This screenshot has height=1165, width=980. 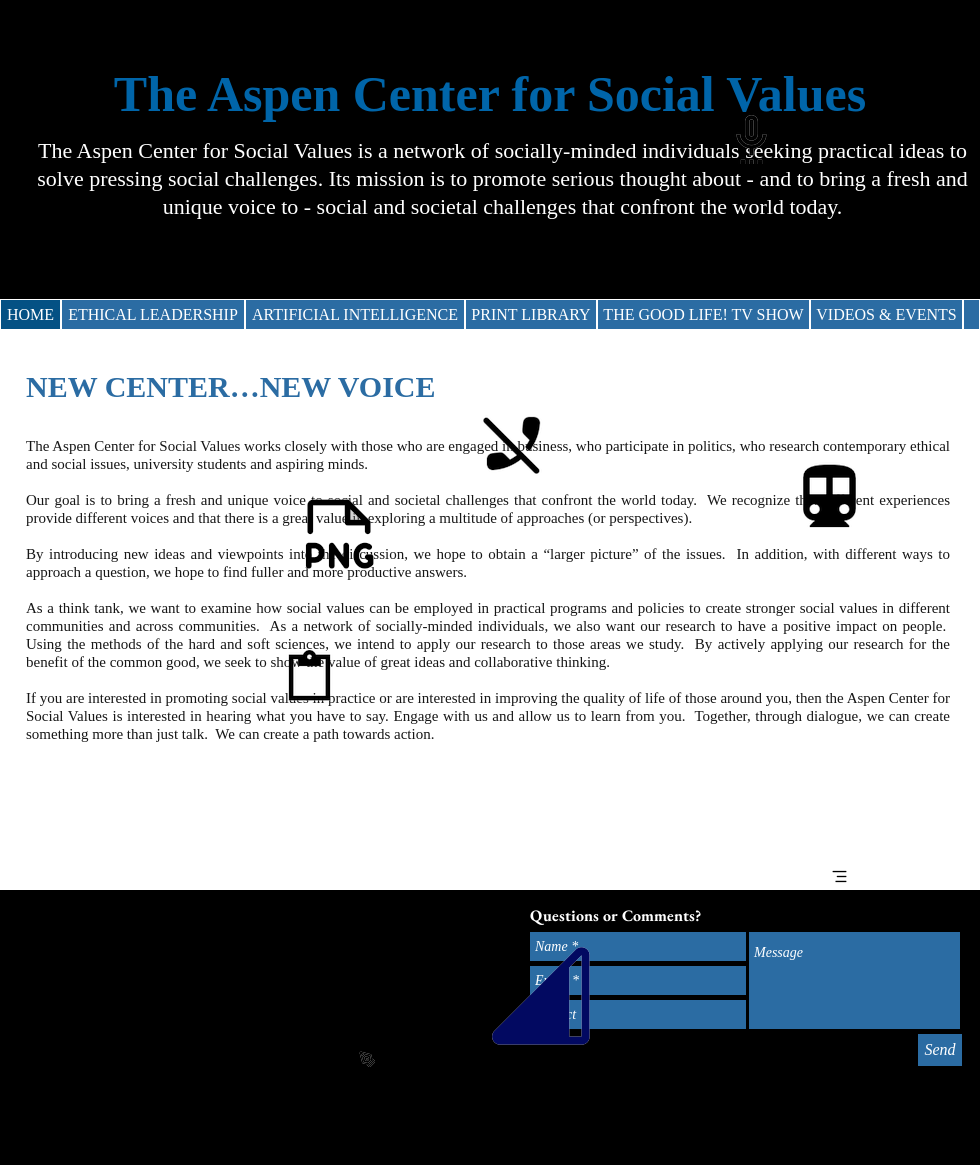 I want to click on access vector drawing tools, so click(x=367, y=1059).